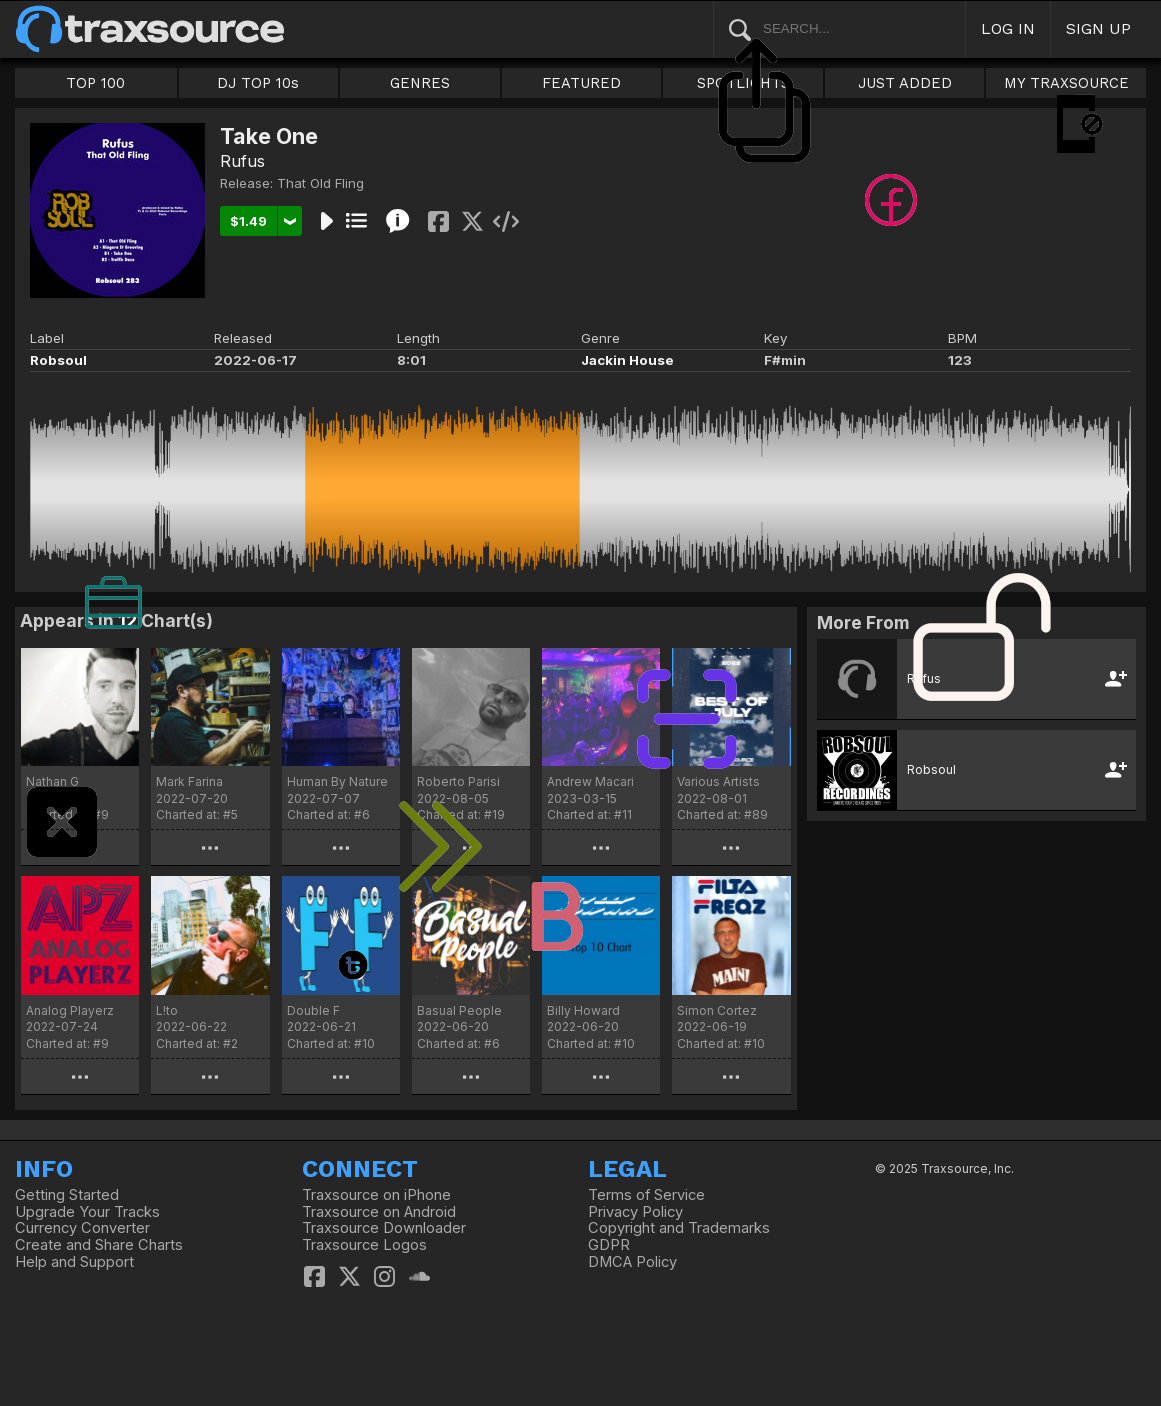 Image resolution: width=1161 pixels, height=1406 pixels. I want to click on block or restrict an app, so click(1076, 124).